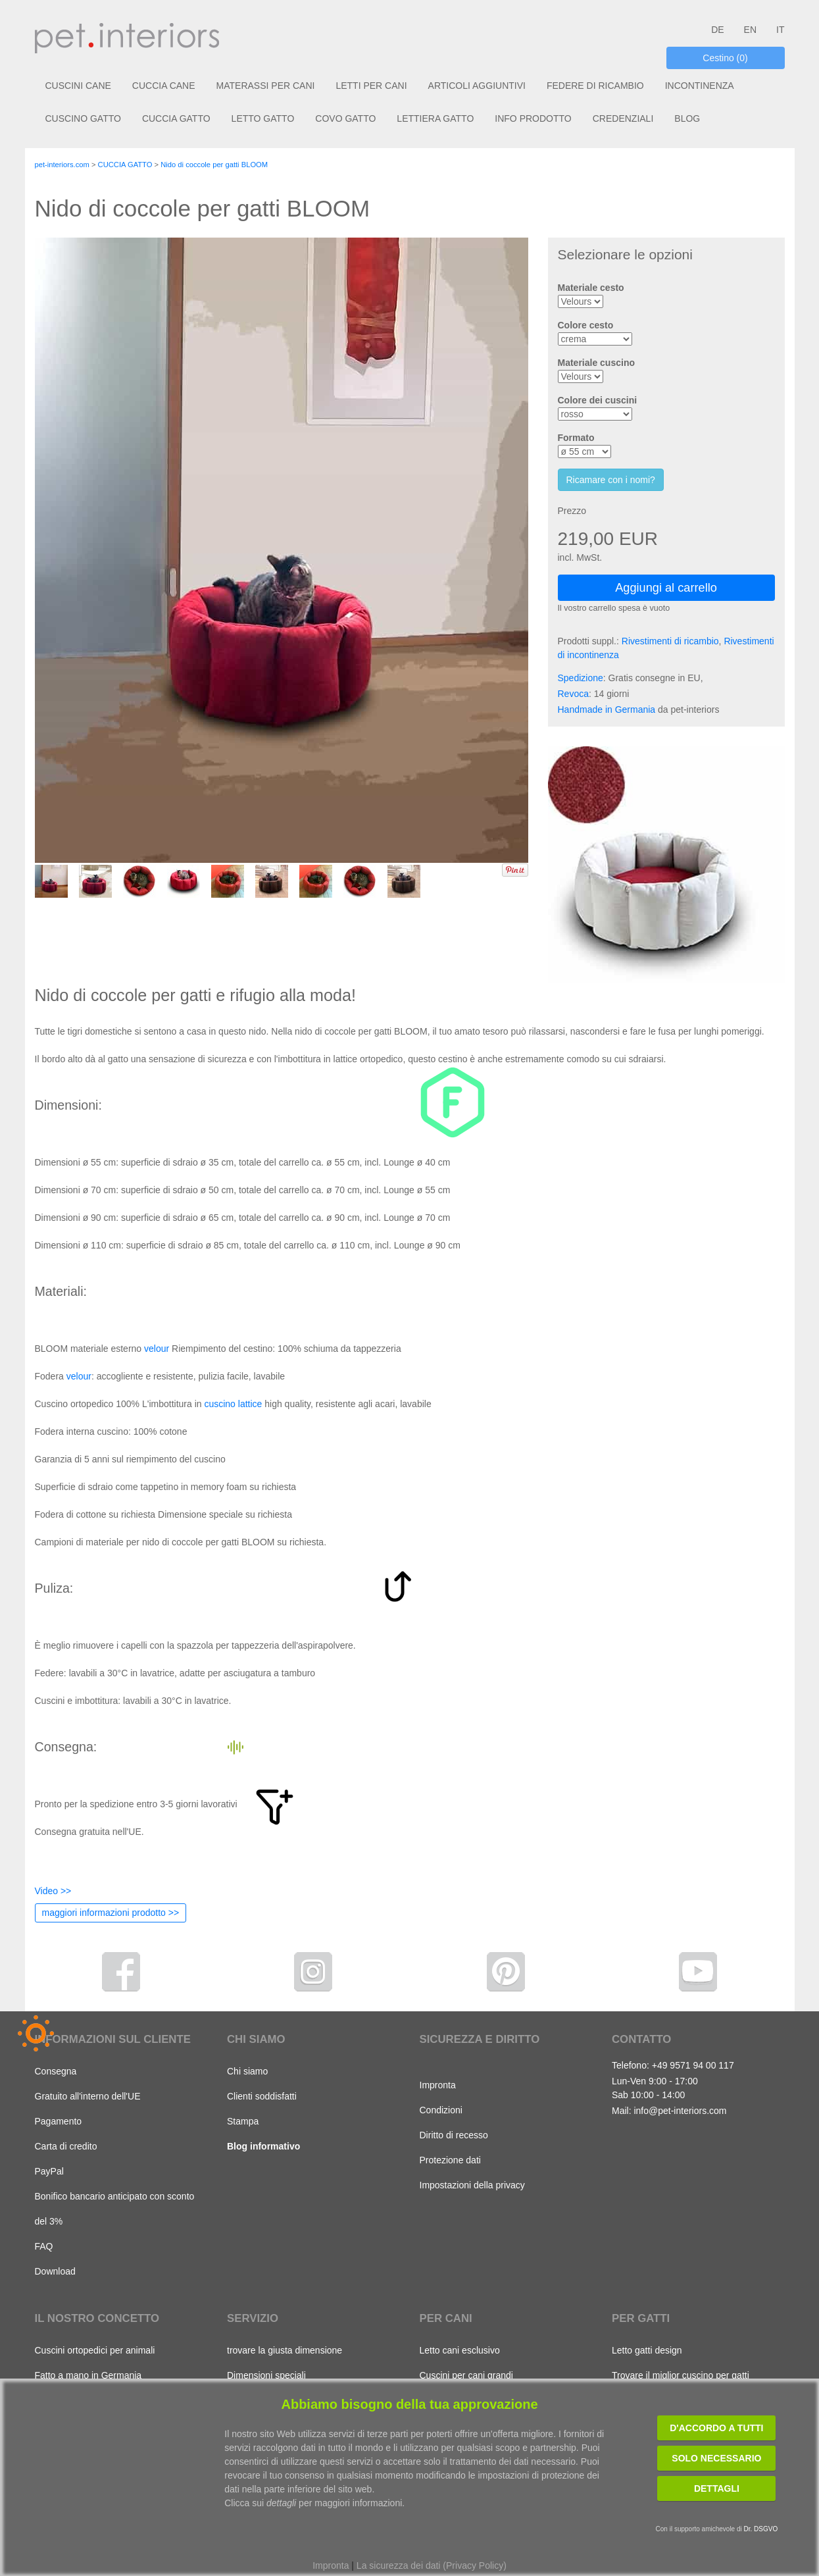 This screenshot has height=2576, width=819. I want to click on redo or repeat last action, so click(397, 1586).